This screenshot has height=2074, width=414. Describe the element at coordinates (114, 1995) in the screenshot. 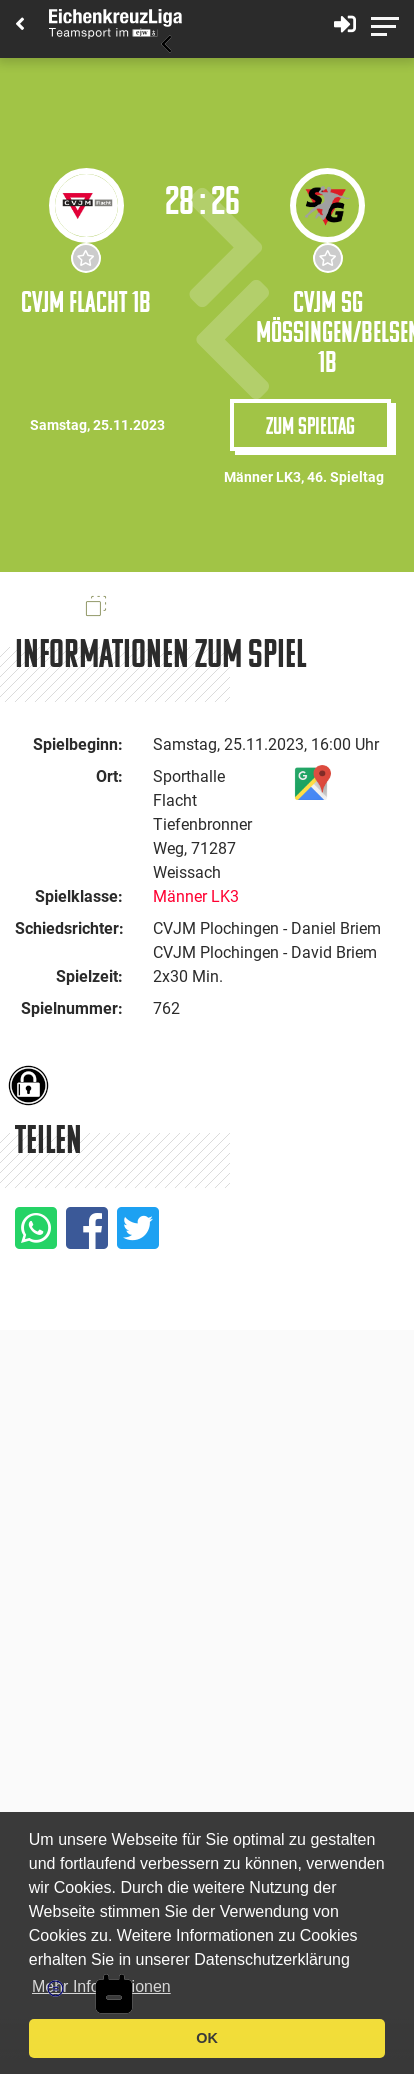

I see `remove an event from your calendar` at that location.